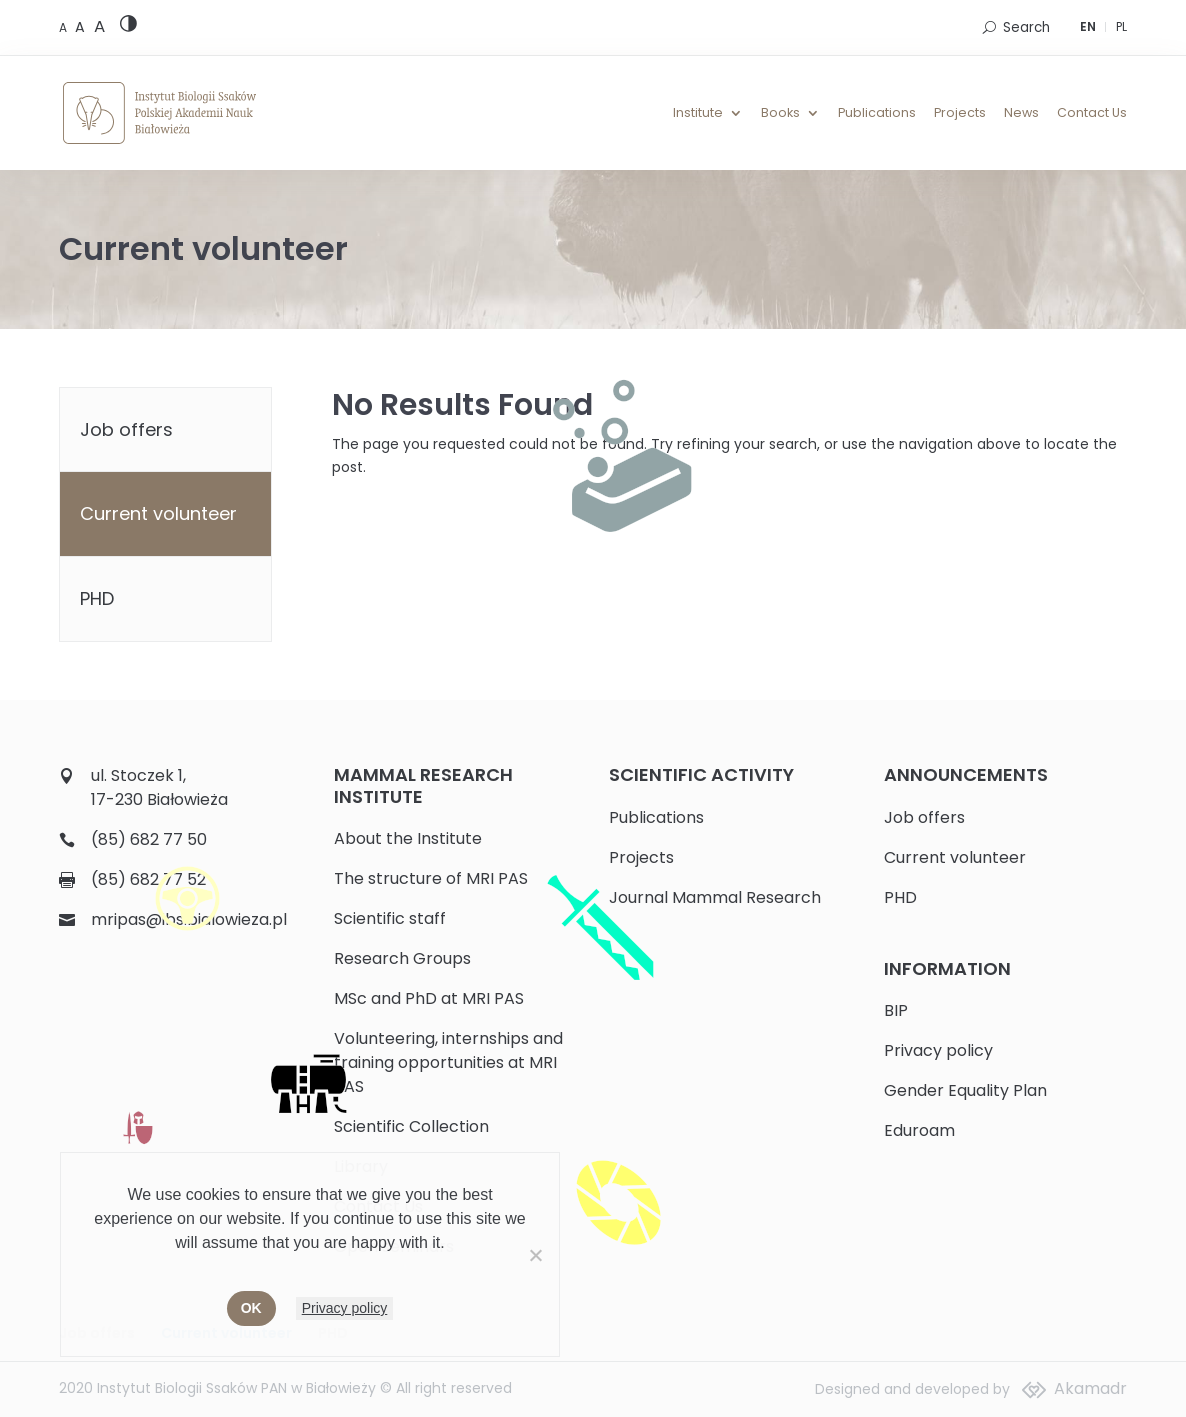  Describe the element at coordinates (308, 1074) in the screenshot. I see `view fuel tank status or capacity` at that location.